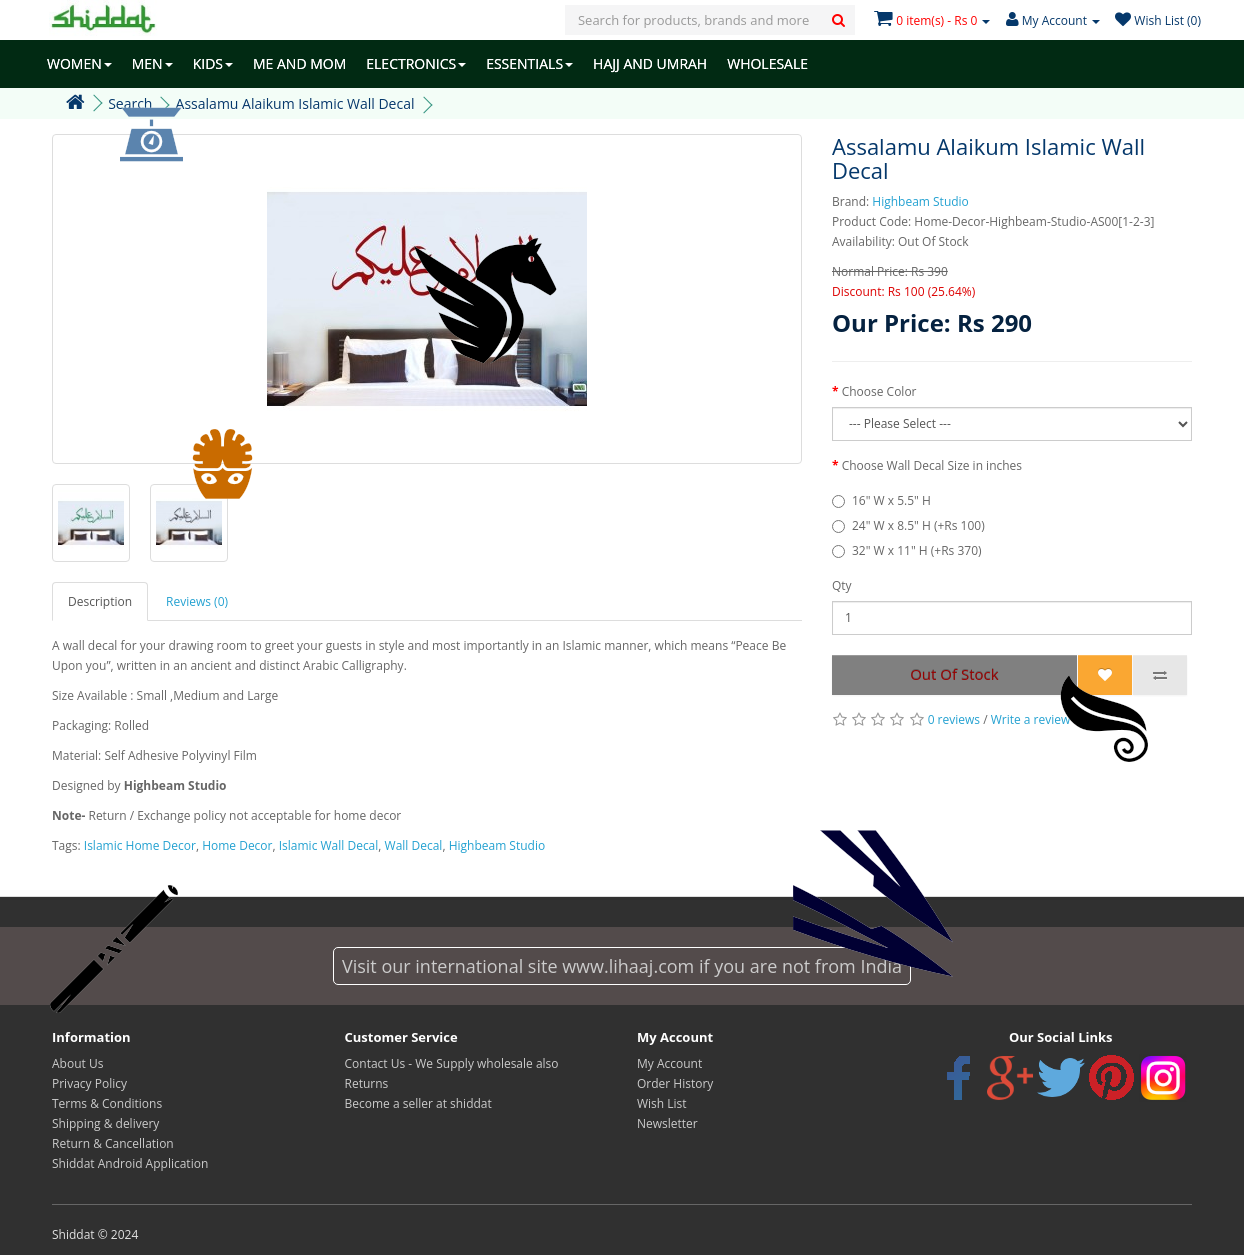  Describe the element at coordinates (151, 127) in the screenshot. I see `weigh ingredients for a recipe` at that location.